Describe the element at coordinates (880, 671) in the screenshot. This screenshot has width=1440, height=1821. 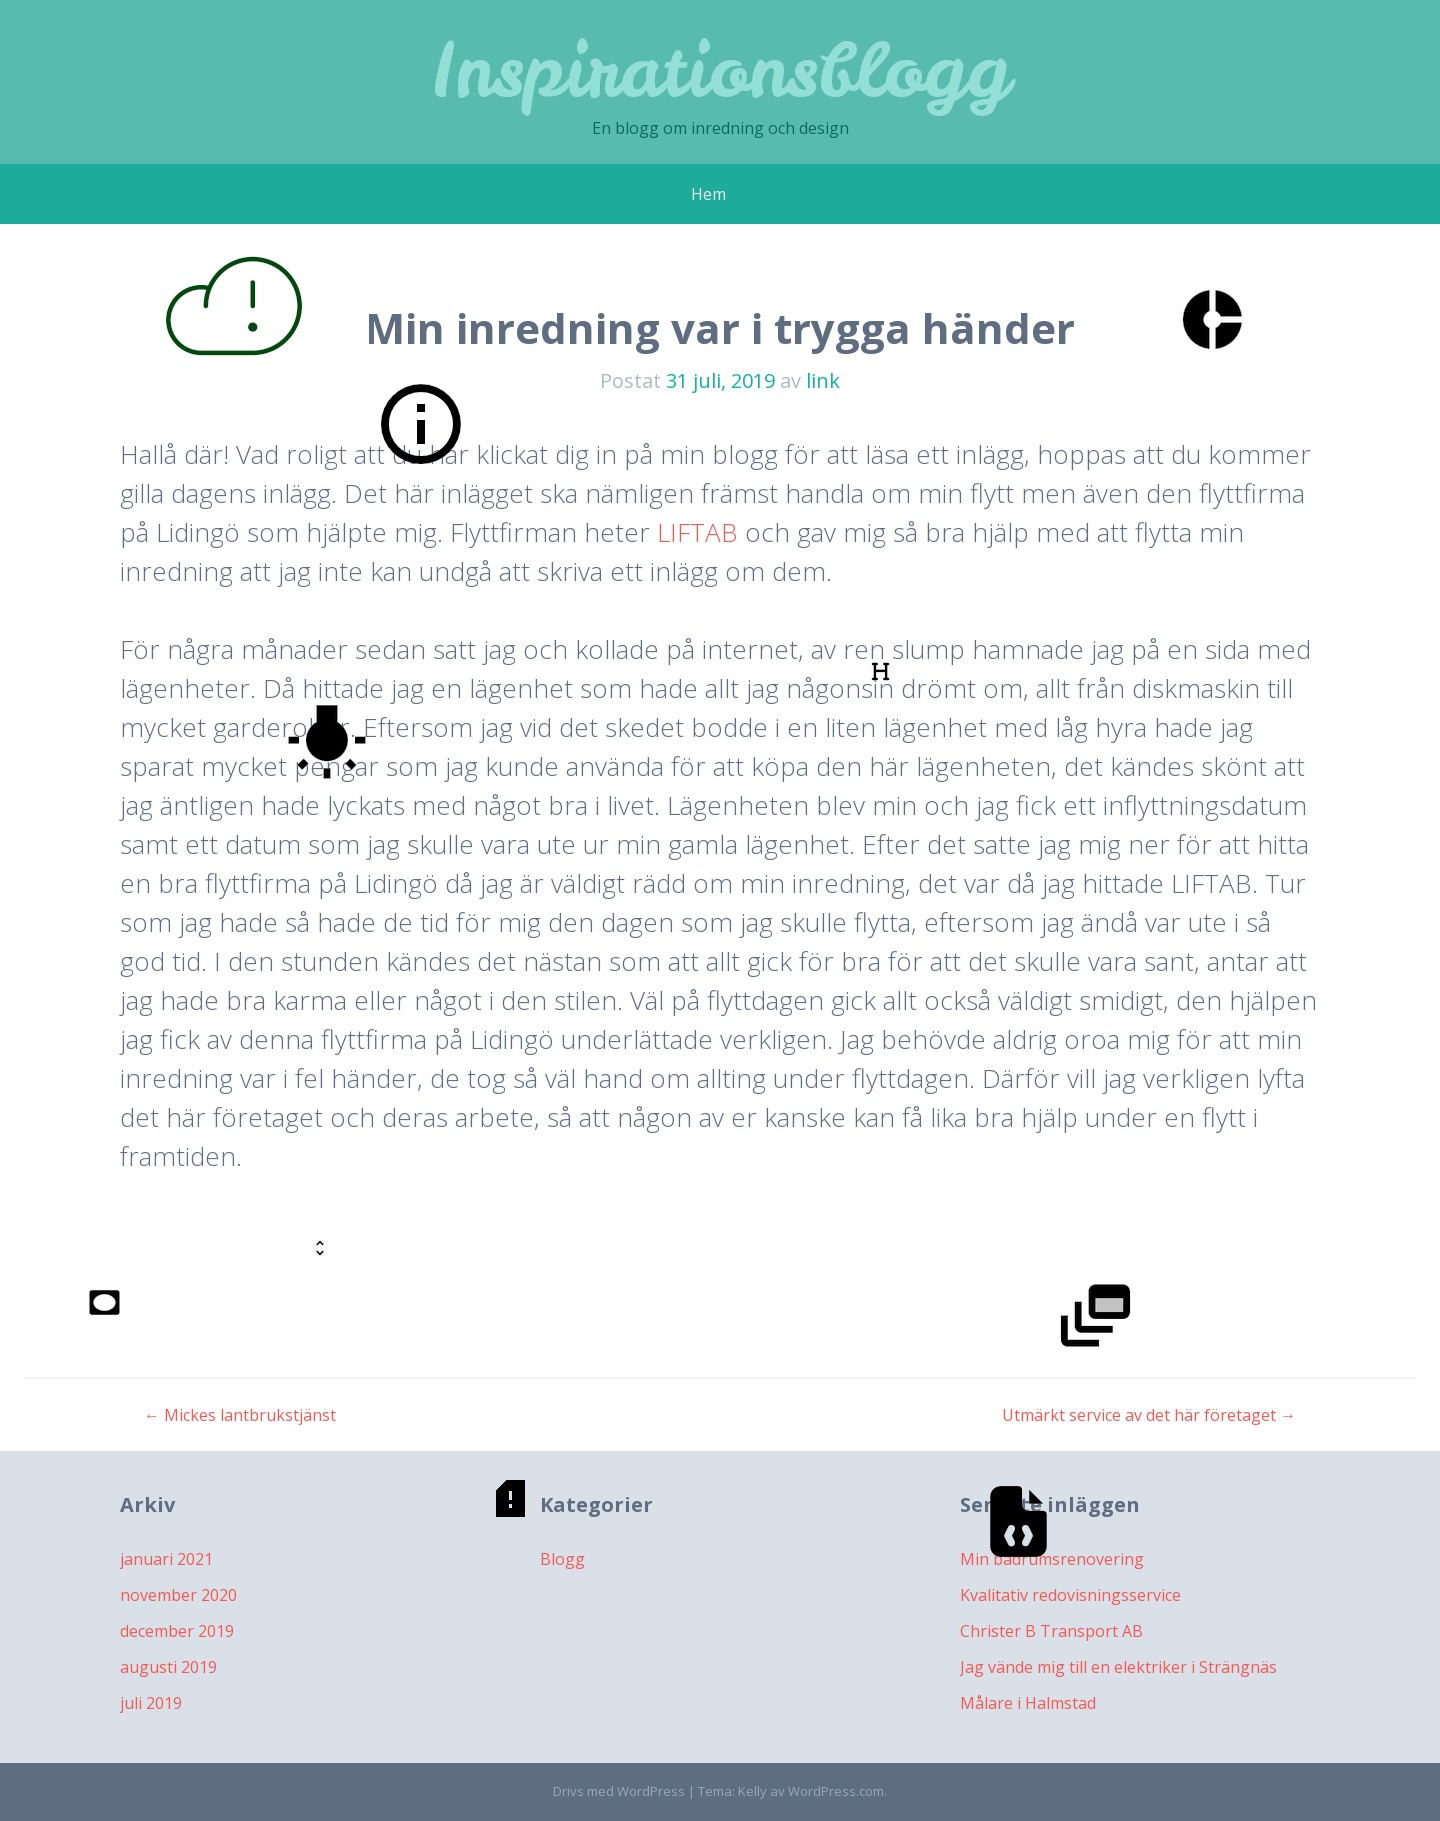
I see `insert a heading or header text` at that location.